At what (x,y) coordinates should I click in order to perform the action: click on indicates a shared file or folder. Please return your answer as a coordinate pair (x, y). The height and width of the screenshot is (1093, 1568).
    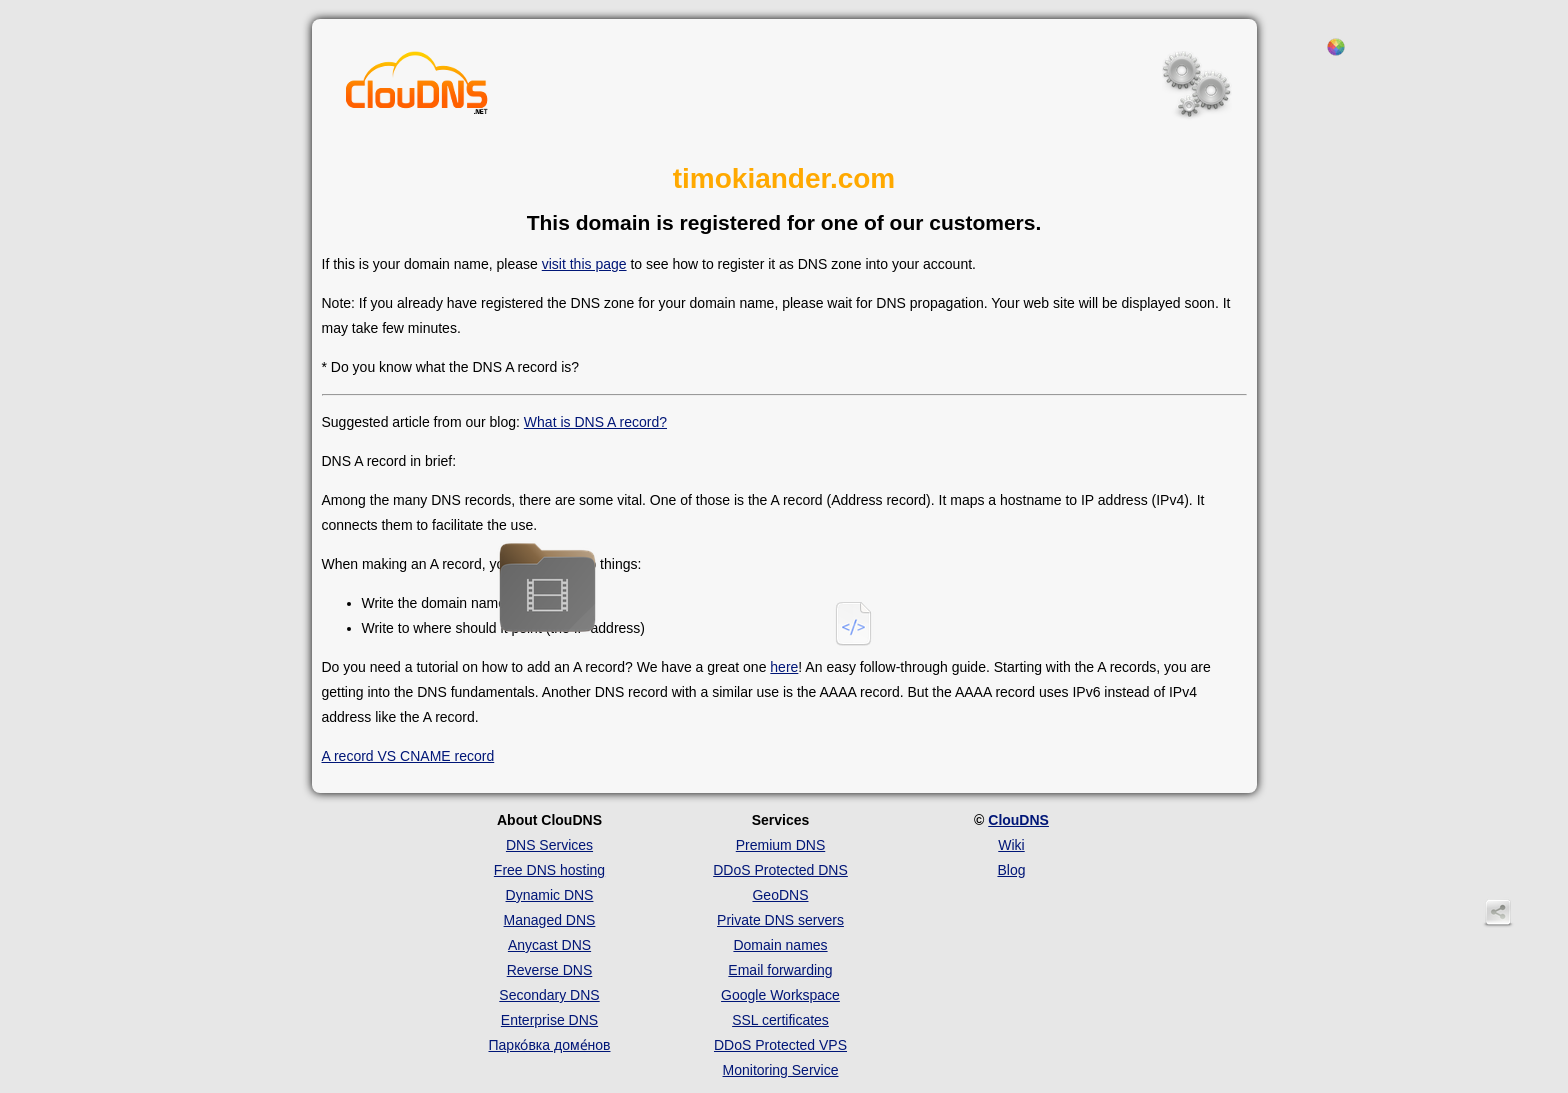
    Looking at the image, I should click on (1498, 913).